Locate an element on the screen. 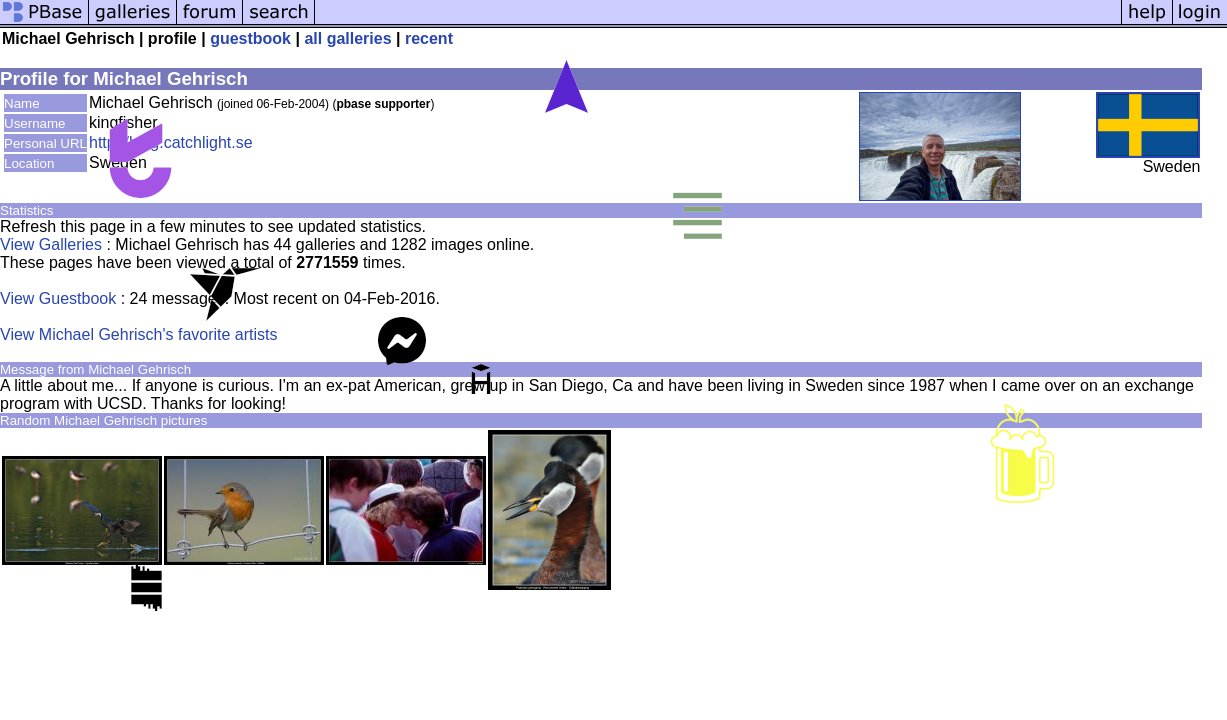  align text to the right is located at coordinates (697, 214).